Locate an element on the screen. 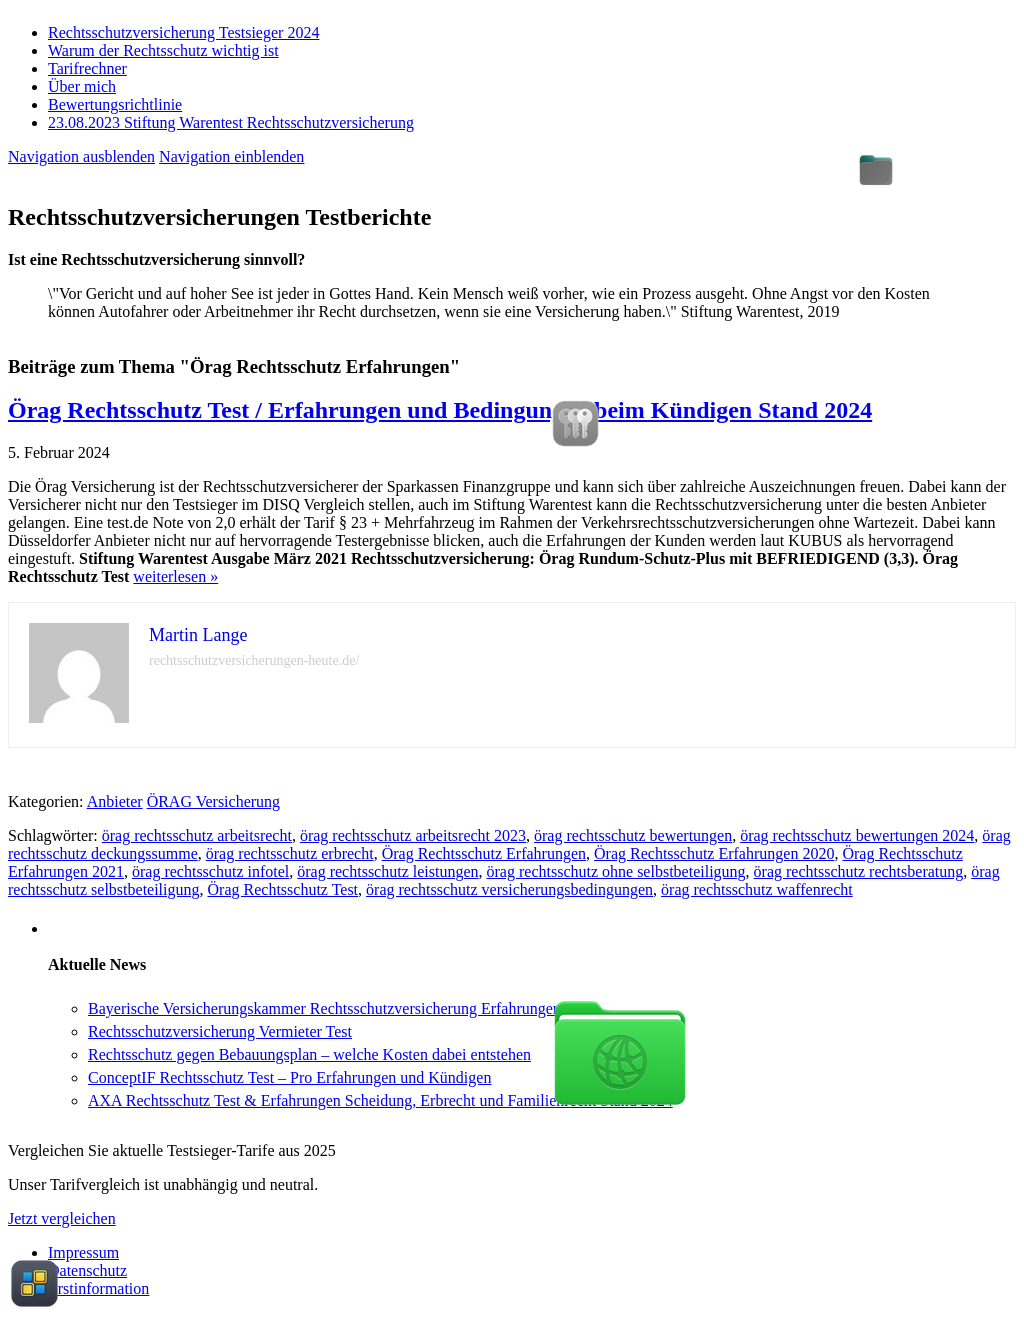 This screenshot has height=1322, width=1024. open the passwords app to manage saved credentials is located at coordinates (575, 423).